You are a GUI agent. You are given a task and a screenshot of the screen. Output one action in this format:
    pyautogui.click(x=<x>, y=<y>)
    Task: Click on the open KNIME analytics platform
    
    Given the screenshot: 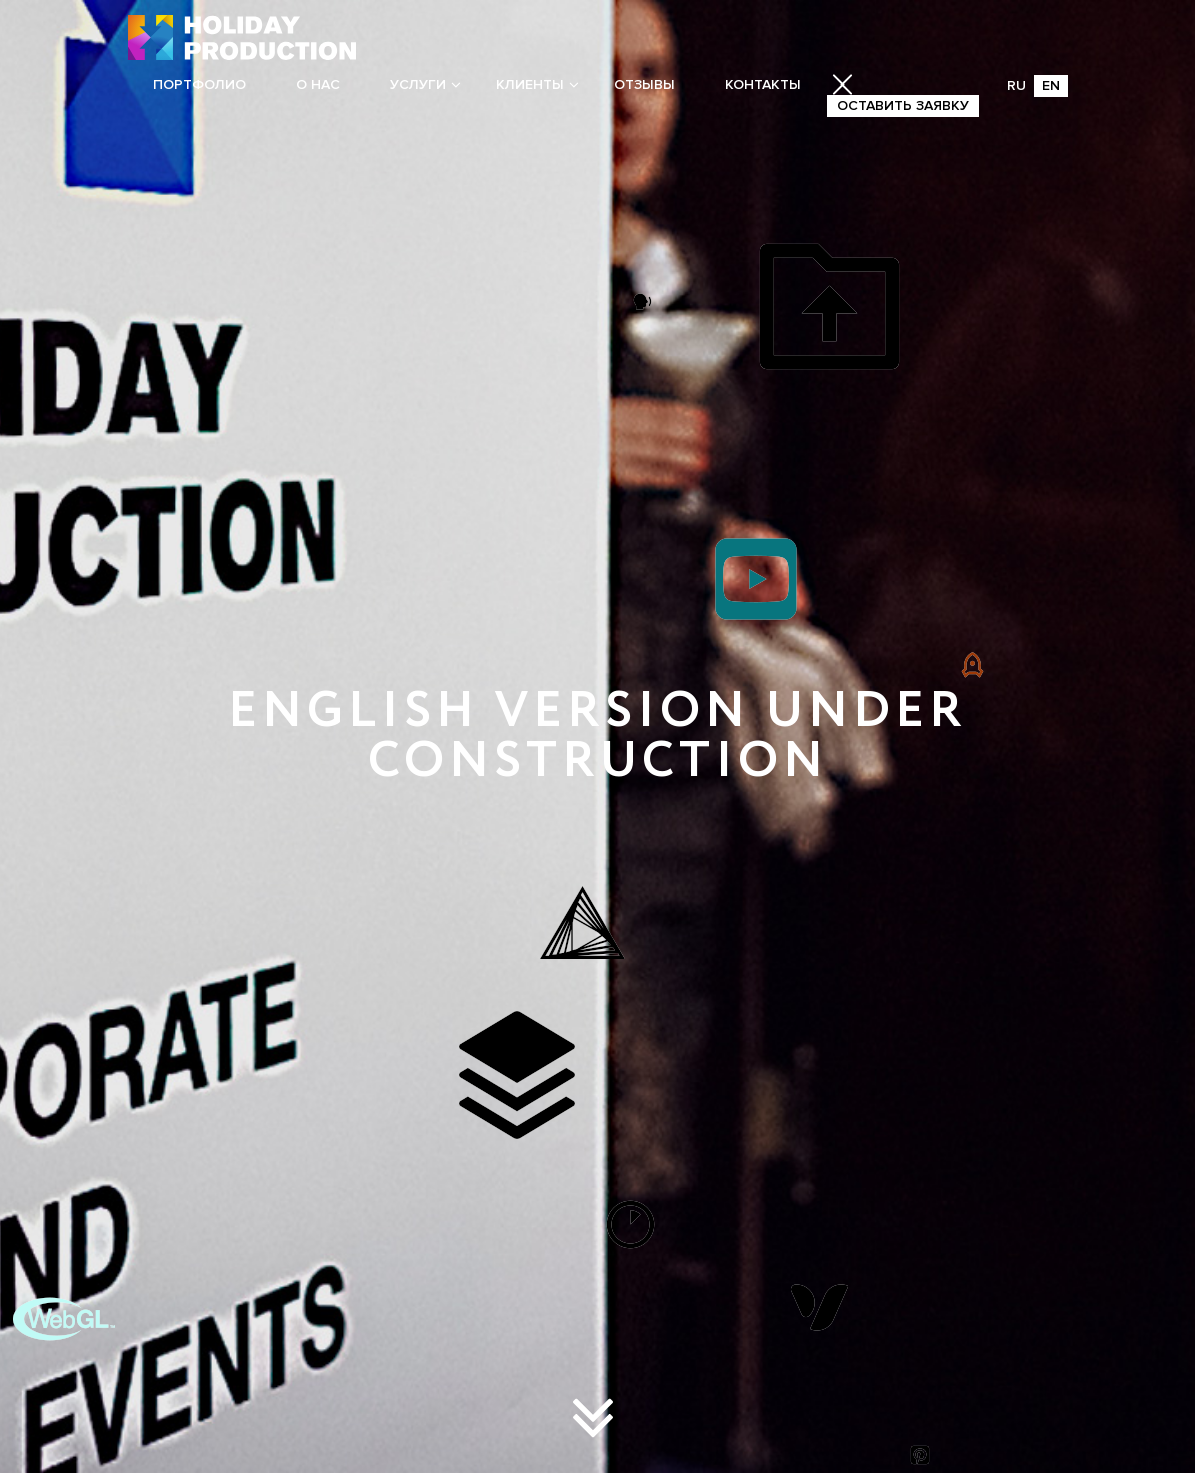 What is the action you would take?
    pyautogui.click(x=582, y=922)
    